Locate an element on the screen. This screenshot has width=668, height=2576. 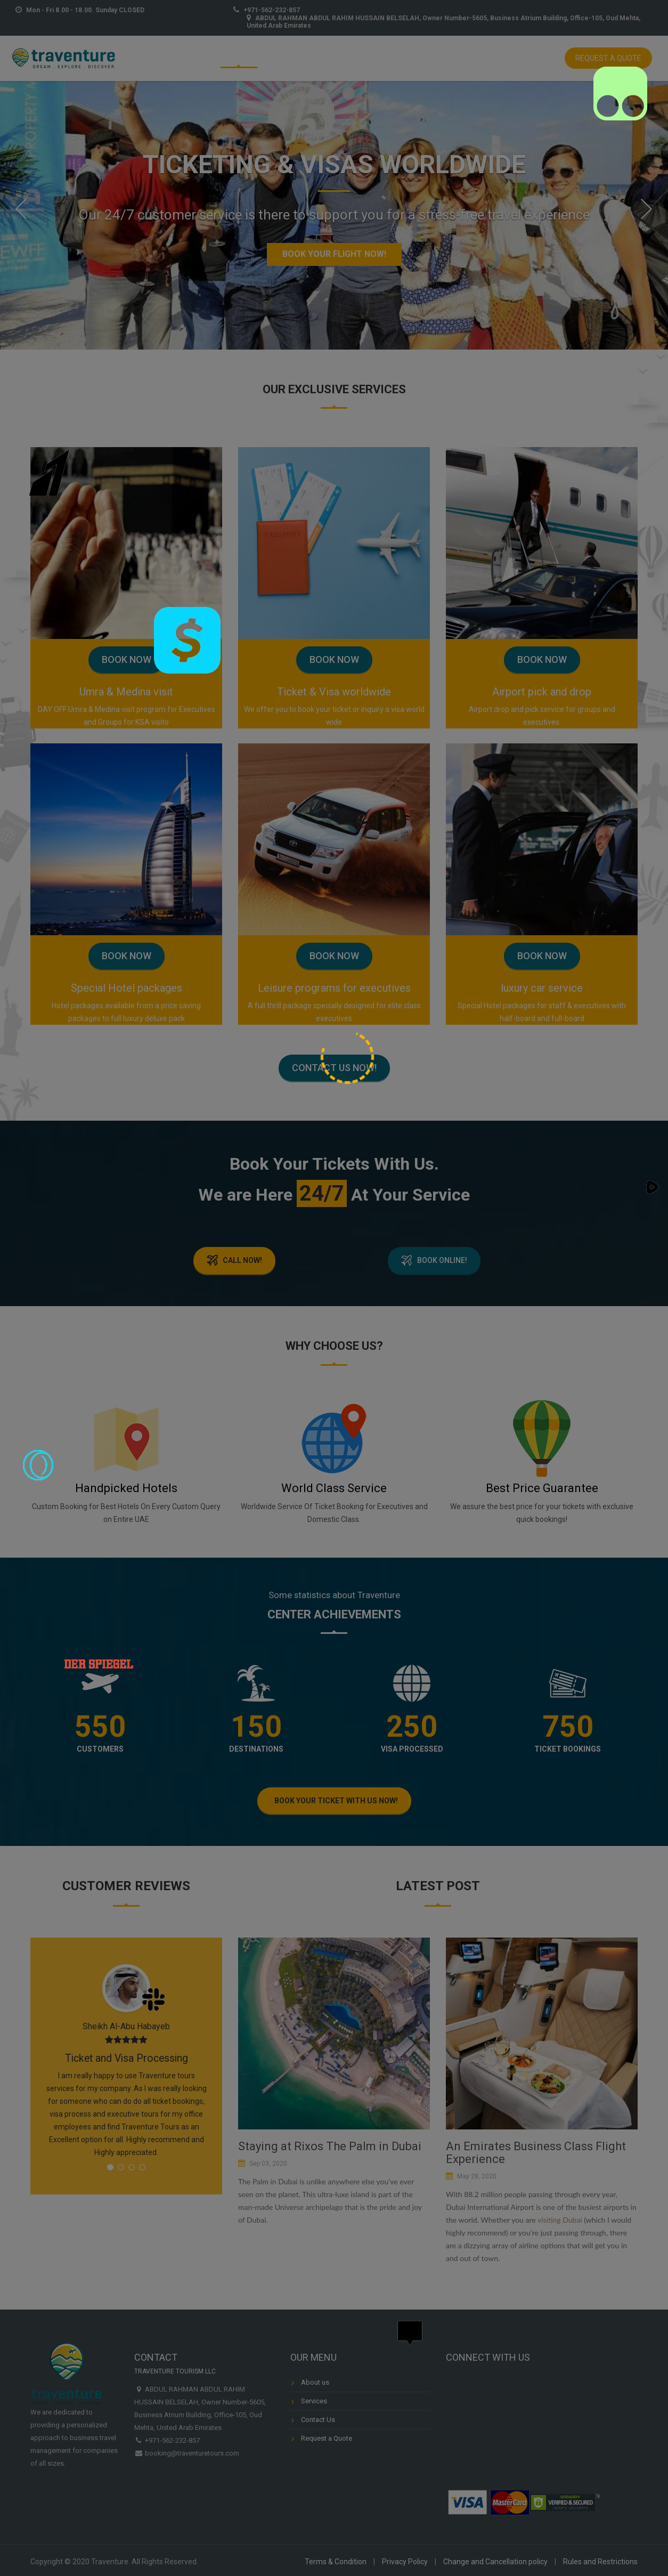
open Tampermonkey browser extension is located at coordinates (620, 93).